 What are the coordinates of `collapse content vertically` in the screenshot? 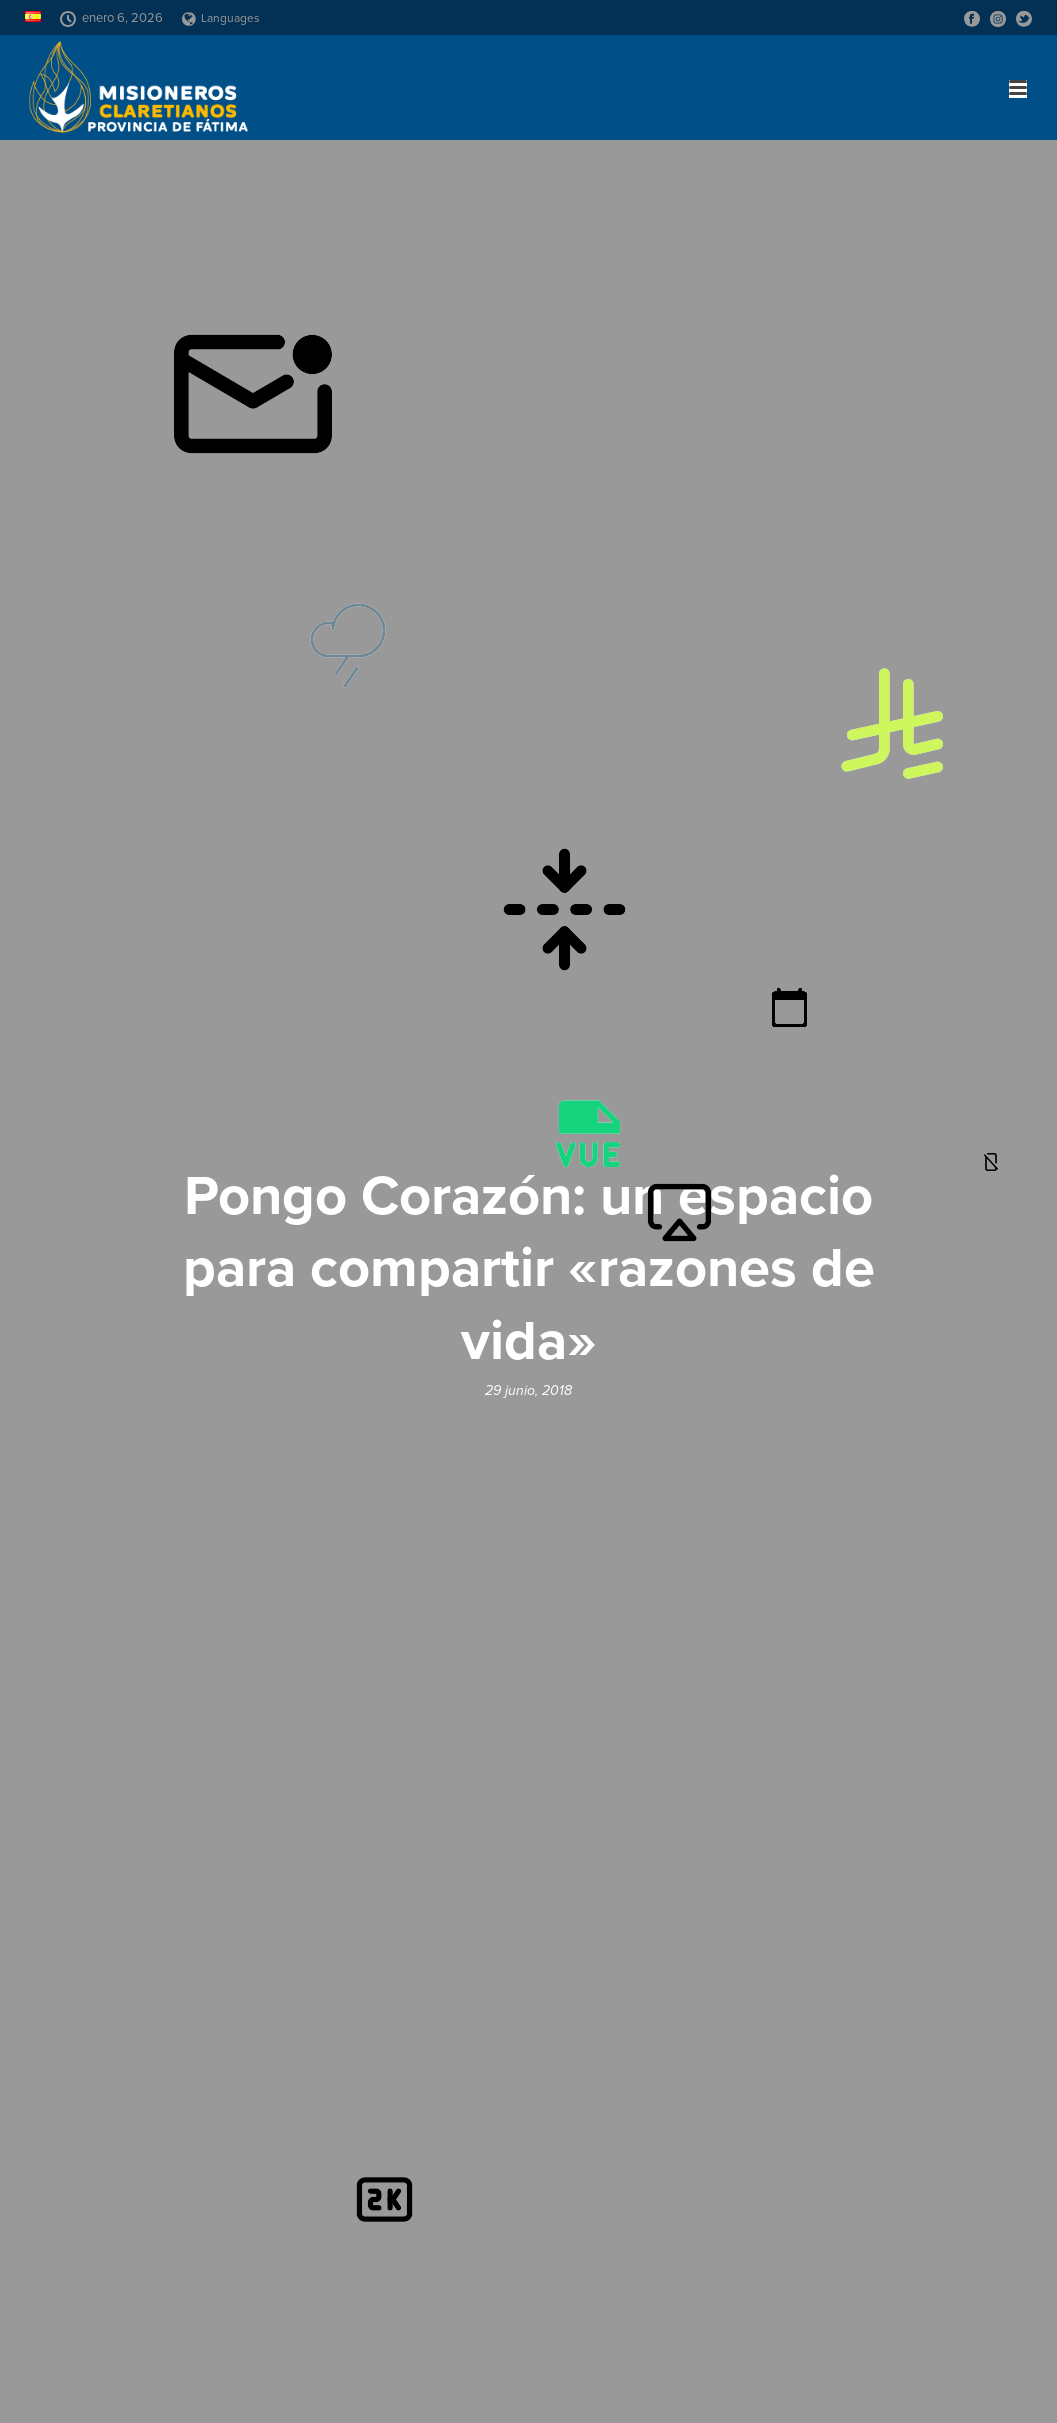 It's located at (564, 909).